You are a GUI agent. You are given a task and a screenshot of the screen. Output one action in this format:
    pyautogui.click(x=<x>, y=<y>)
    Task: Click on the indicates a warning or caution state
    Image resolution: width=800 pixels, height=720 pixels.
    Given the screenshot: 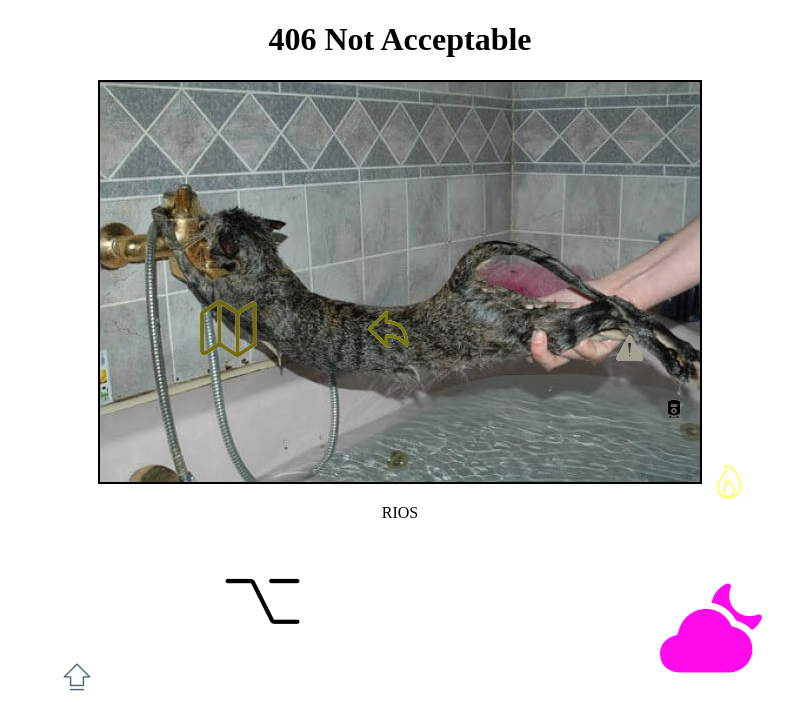 What is the action you would take?
    pyautogui.click(x=630, y=348)
    